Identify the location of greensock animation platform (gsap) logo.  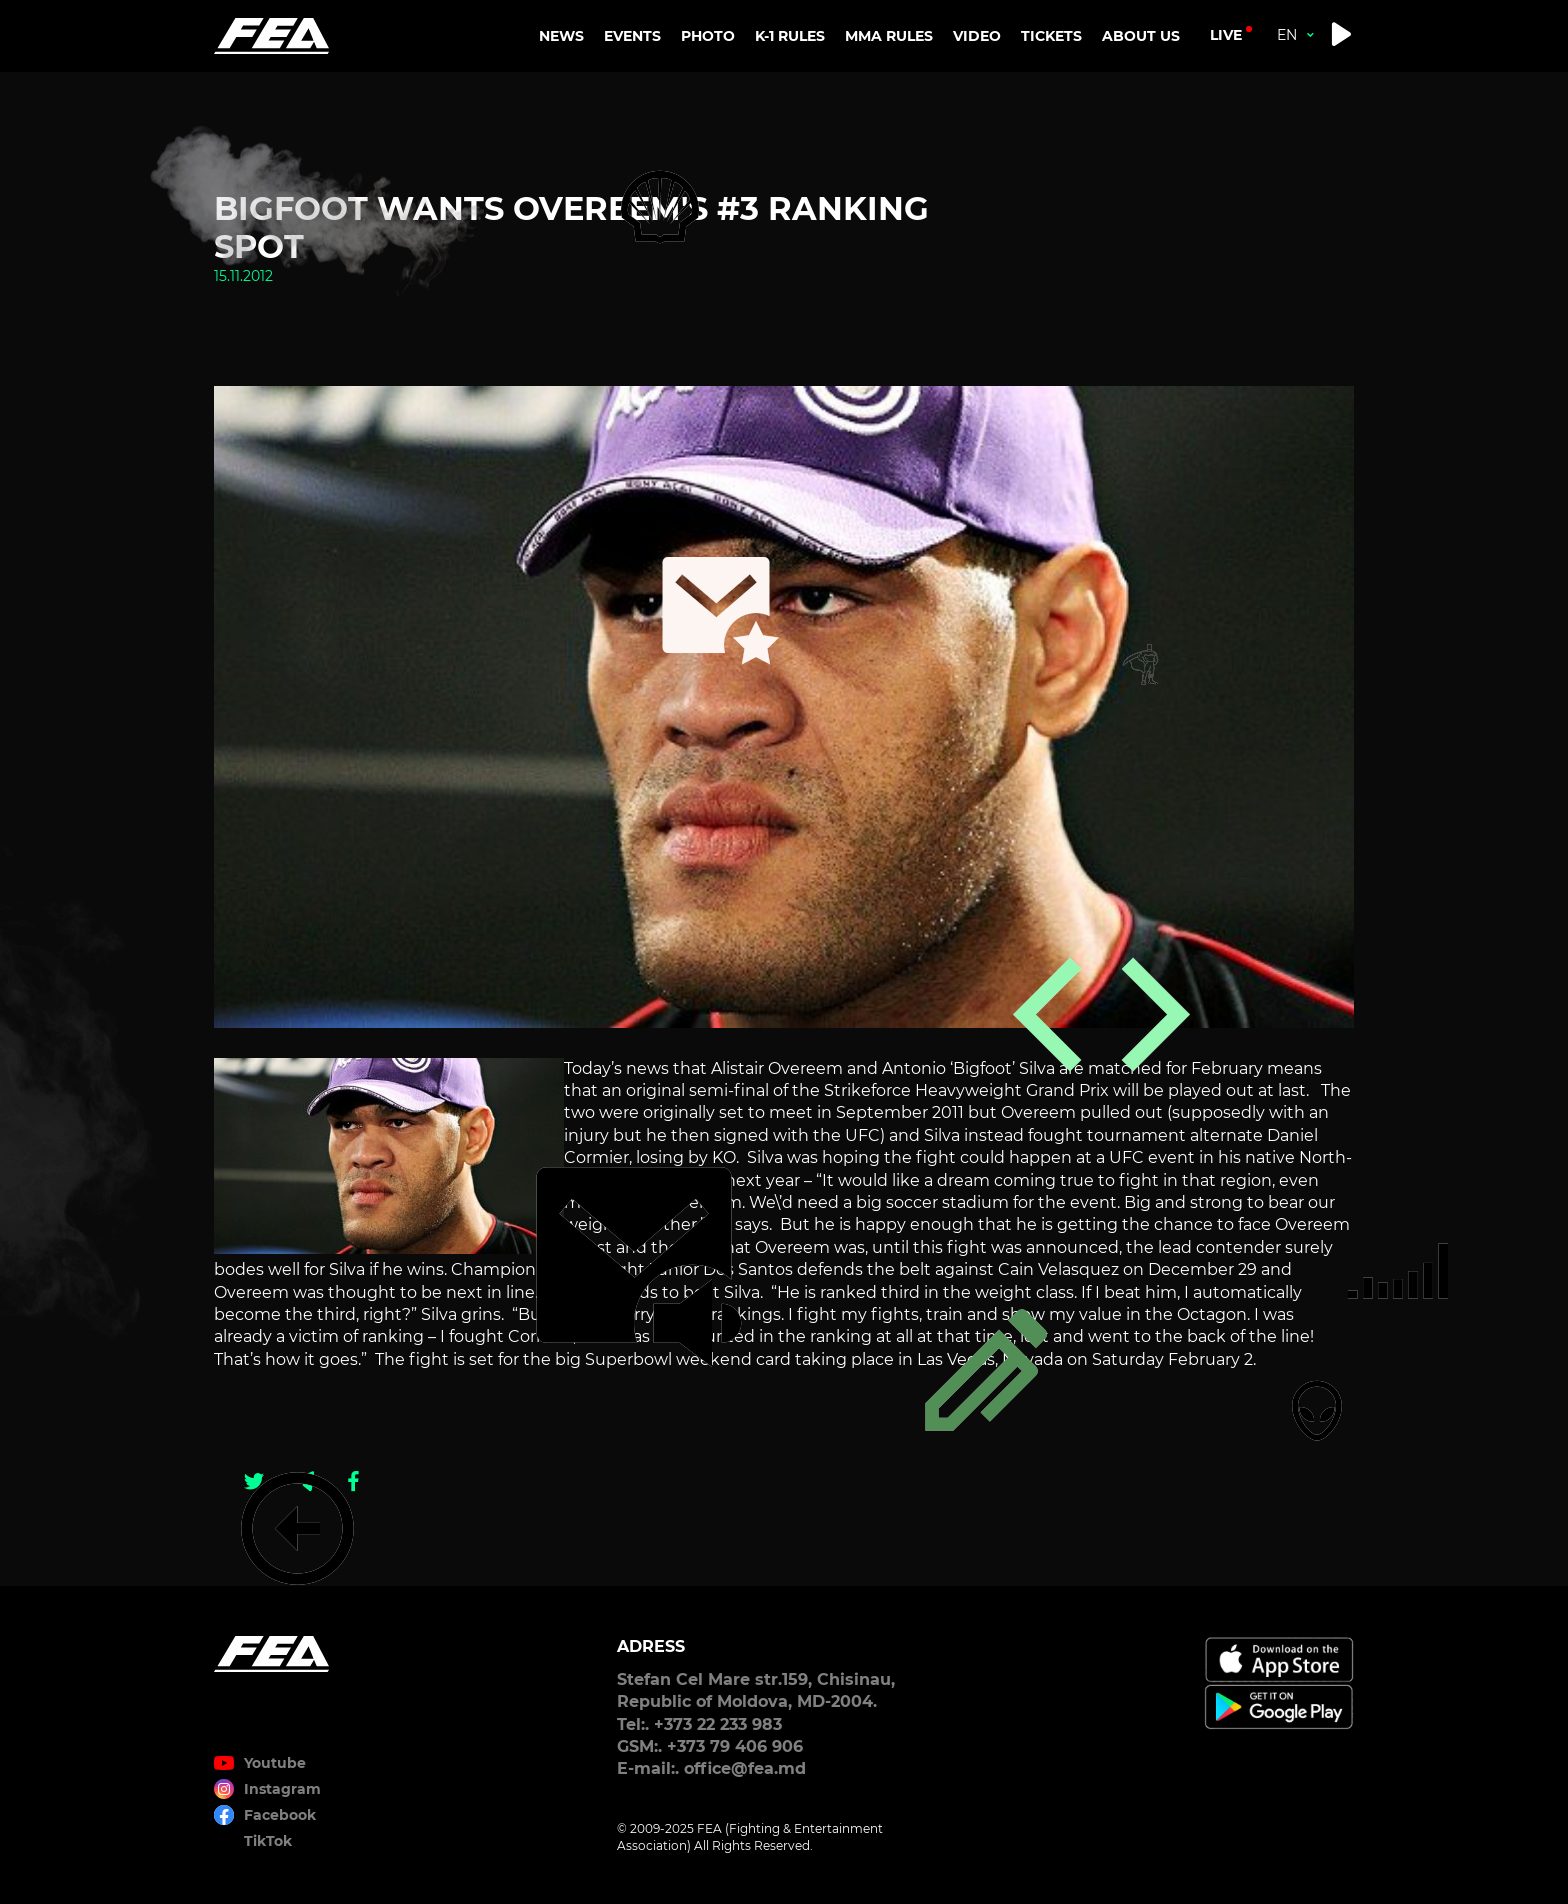
(1140, 664).